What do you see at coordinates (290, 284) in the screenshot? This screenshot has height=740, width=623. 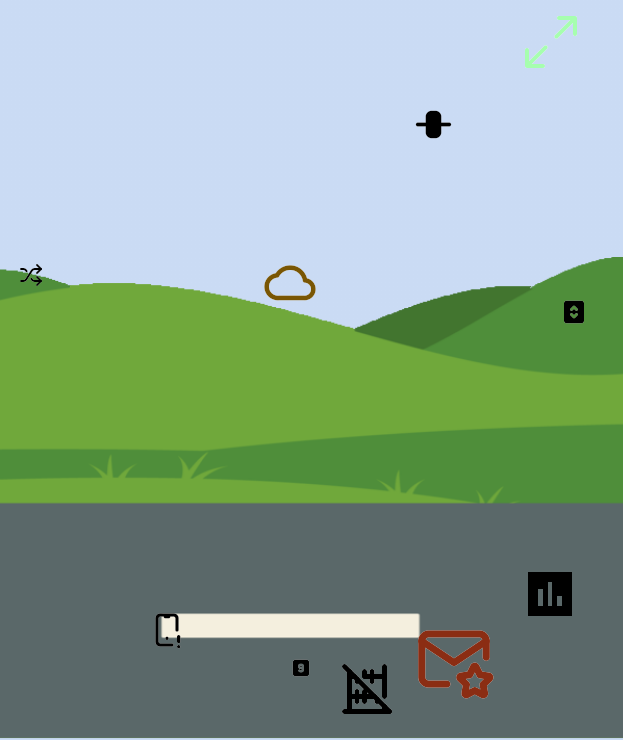 I see `access microsoft onedrive cloud storage` at bounding box center [290, 284].